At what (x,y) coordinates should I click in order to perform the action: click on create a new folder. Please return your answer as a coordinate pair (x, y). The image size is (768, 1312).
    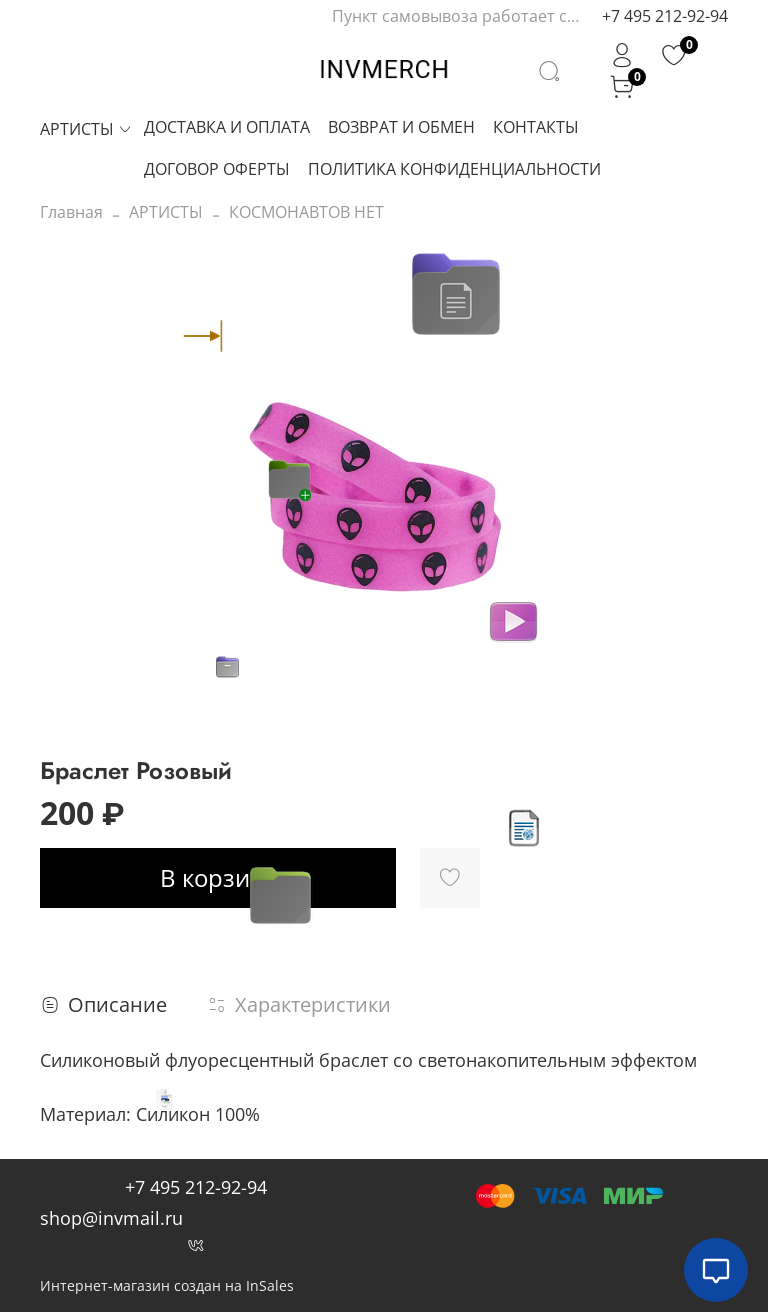
    Looking at the image, I should click on (289, 479).